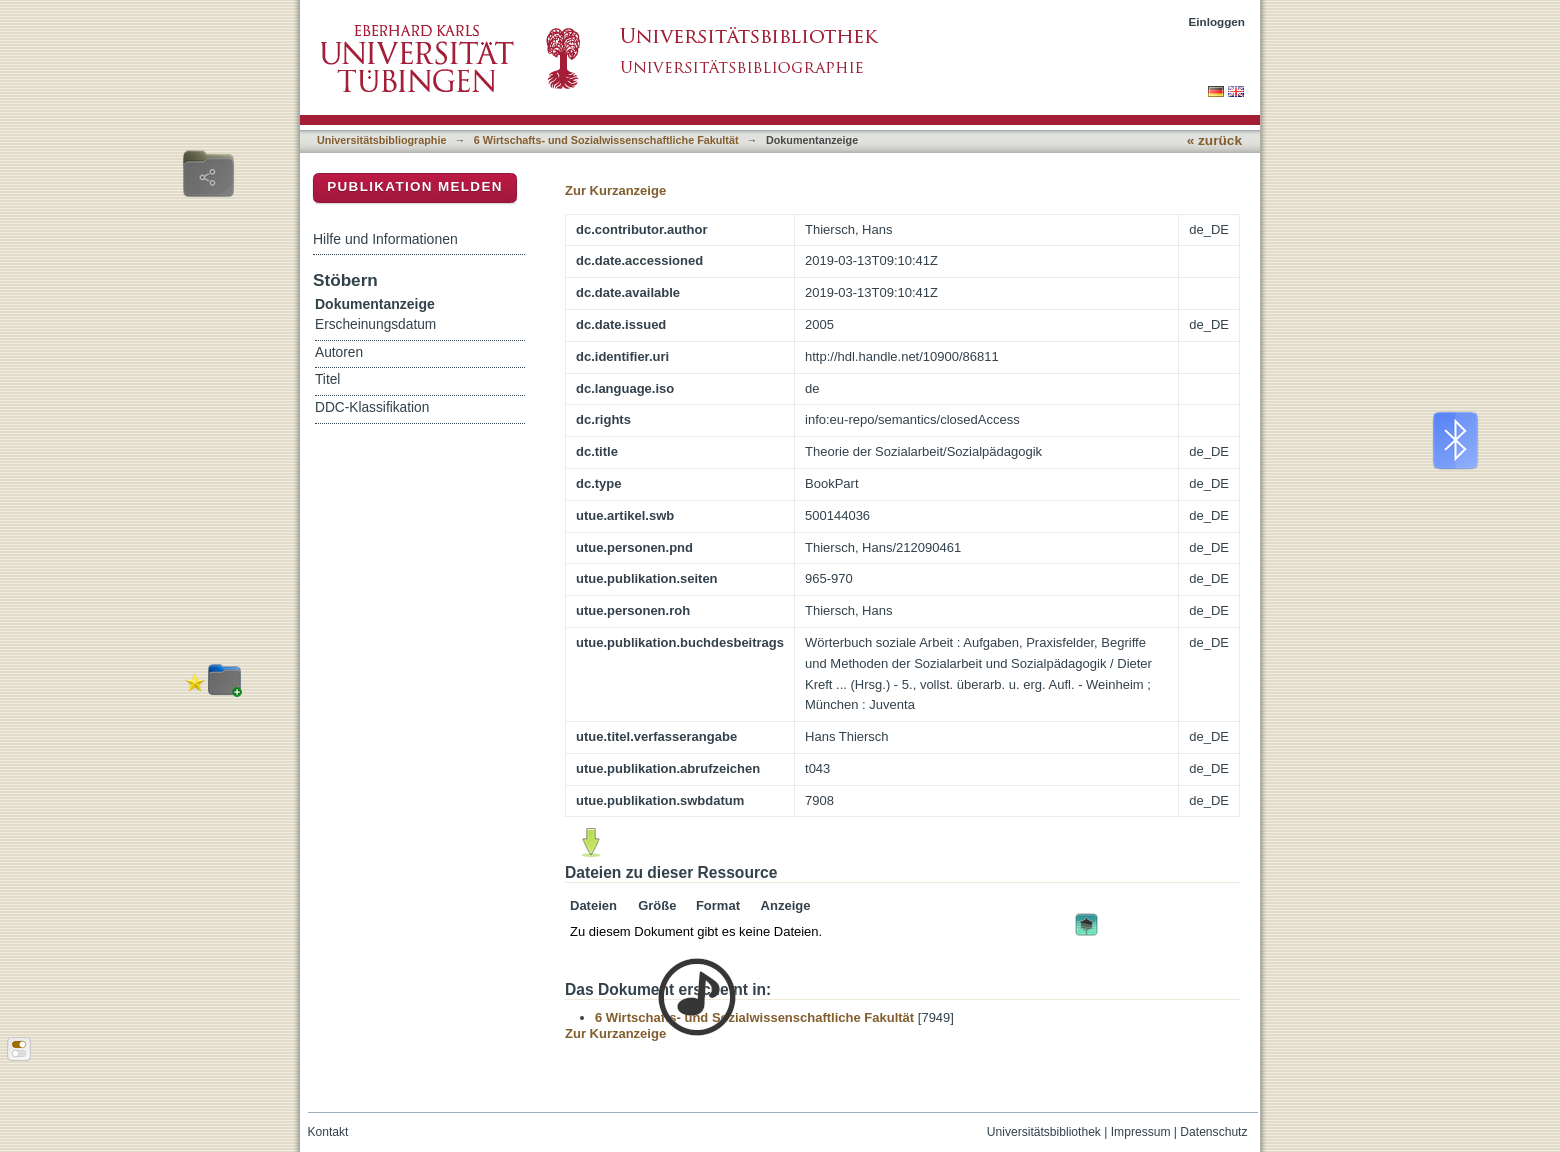  Describe the element at coordinates (1086, 924) in the screenshot. I see `launch gnome mines game` at that location.